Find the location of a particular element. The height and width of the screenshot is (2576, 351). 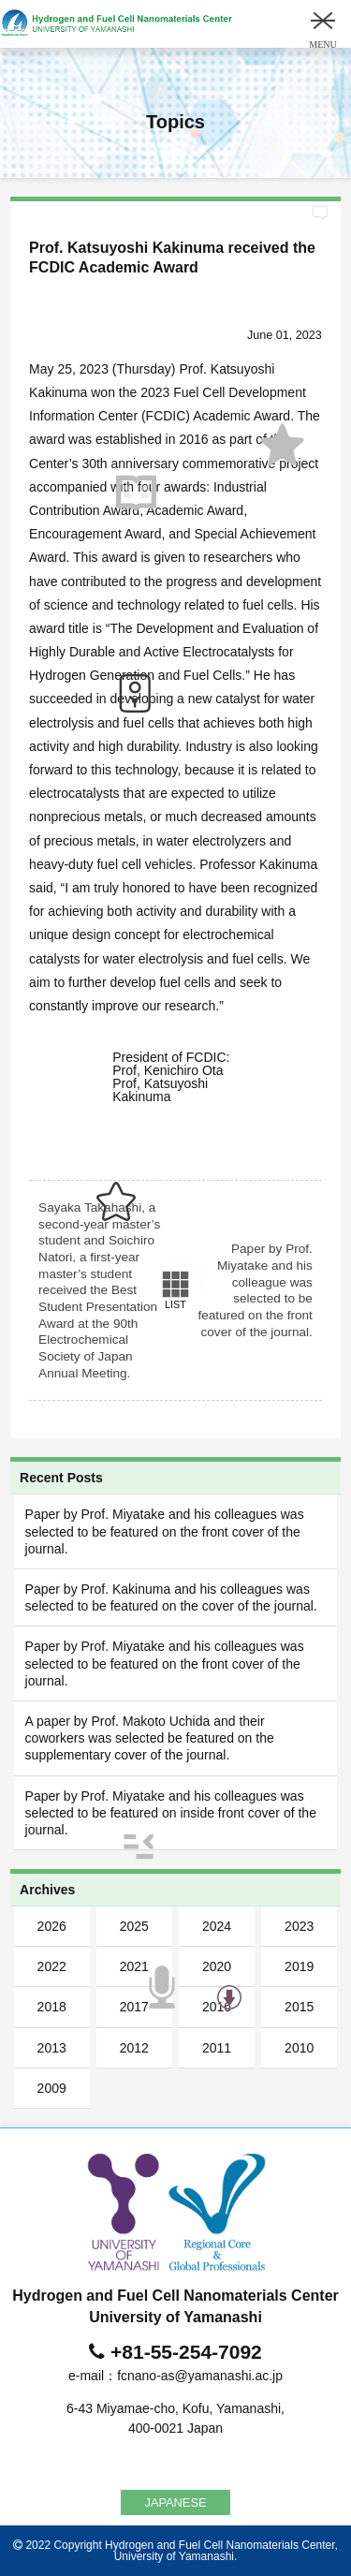

access Time Machine backups is located at coordinates (136, 693).